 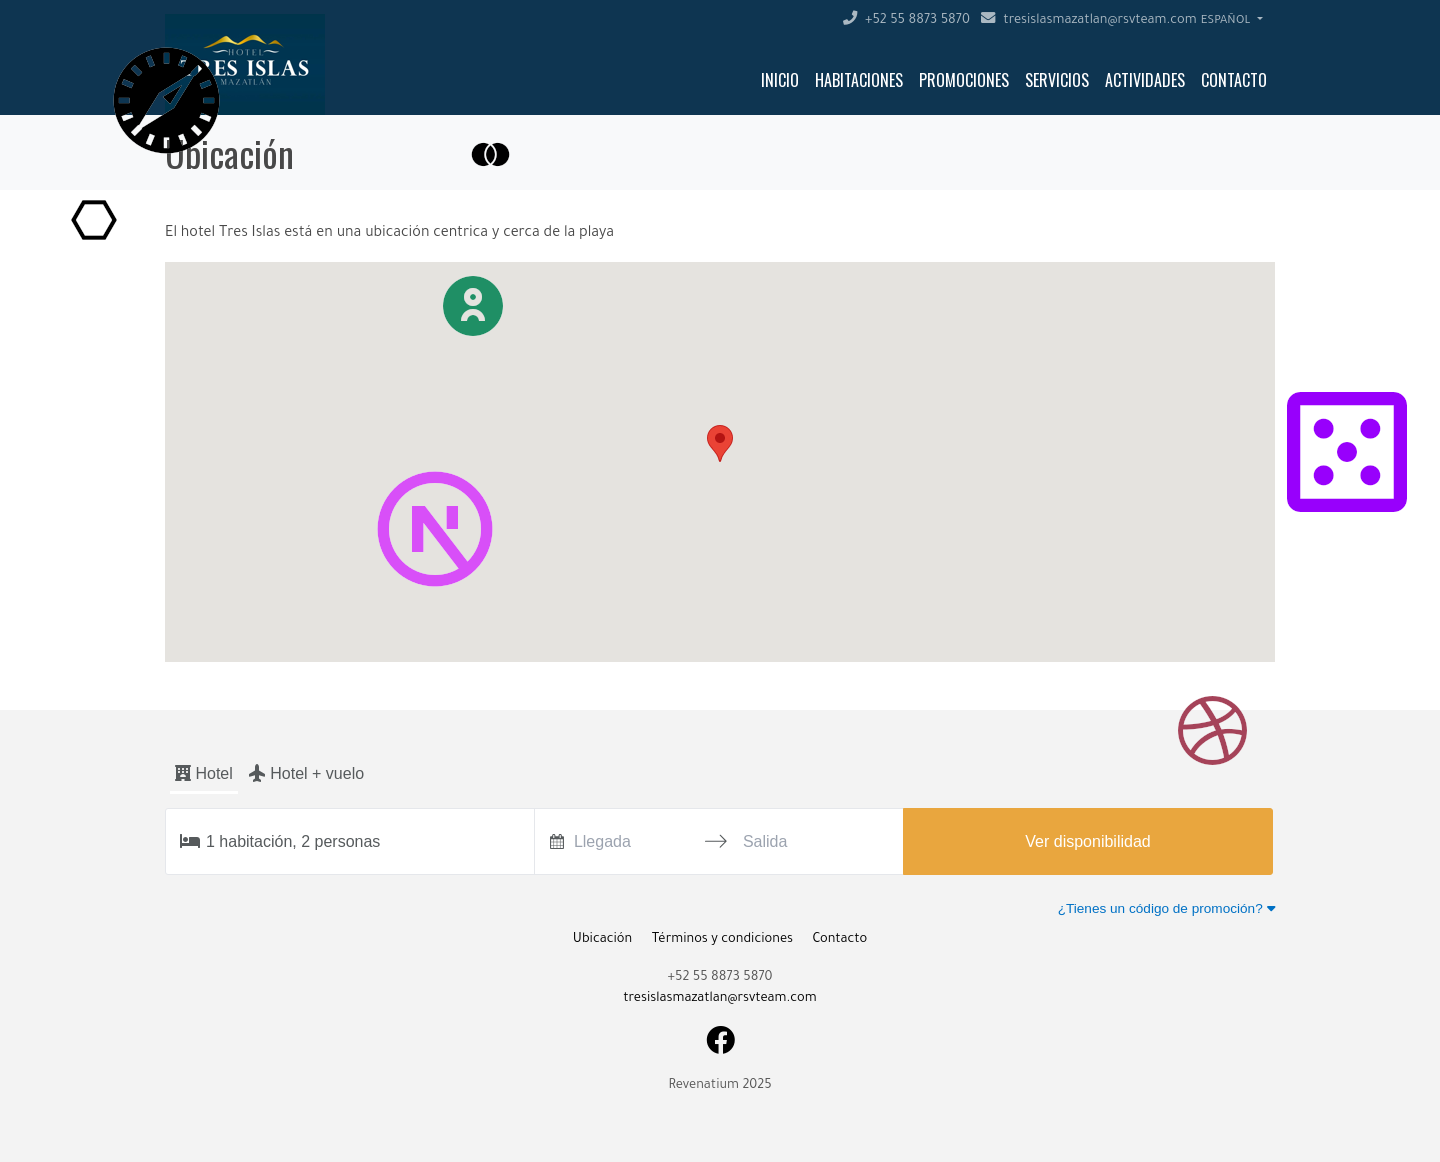 What do you see at coordinates (166, 100) in the screenshot?
I see `open Safari web browser` at bounding box center [166, 100].